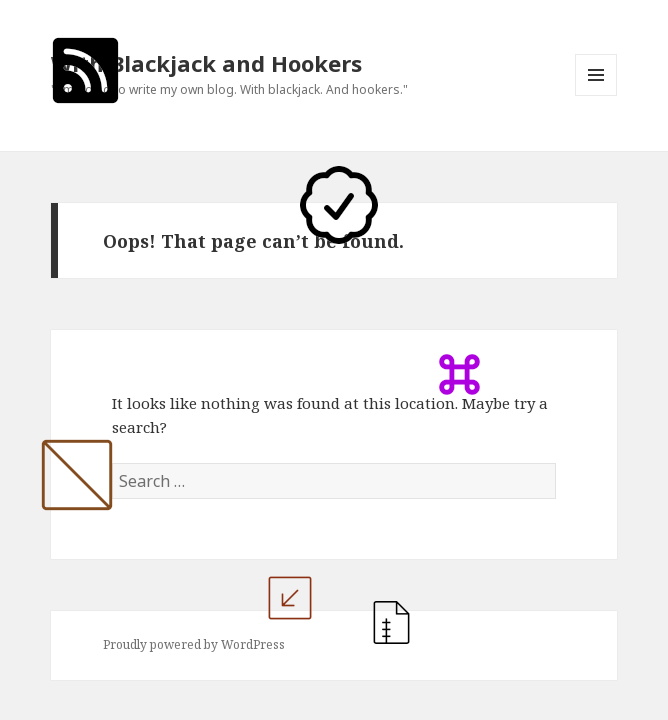 This screenshot has width=668, height=720. Describe the element at coordinates (339, 205) in the screenshot. I see `verified account or user badge` at that location.